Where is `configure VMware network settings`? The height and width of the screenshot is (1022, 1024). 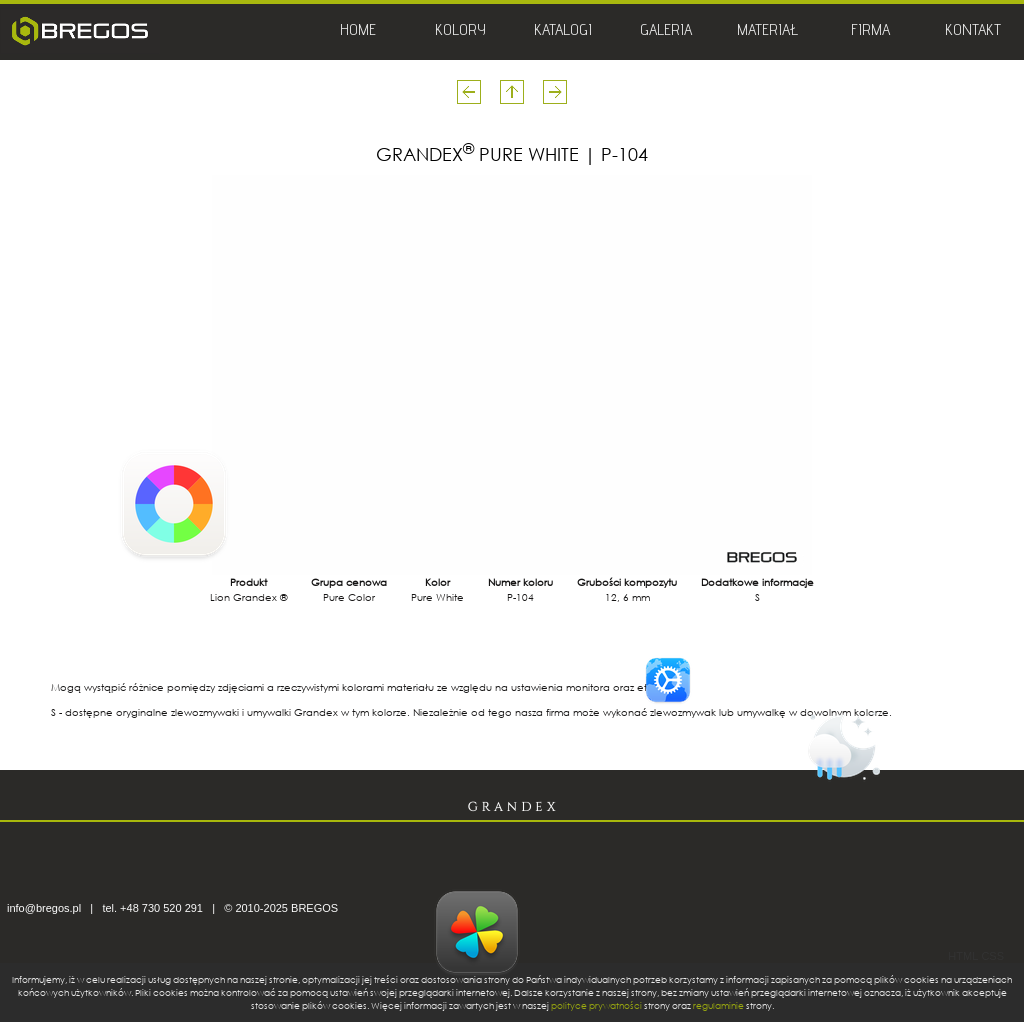 configure VMware network settings is located at coordinates (668, 680).